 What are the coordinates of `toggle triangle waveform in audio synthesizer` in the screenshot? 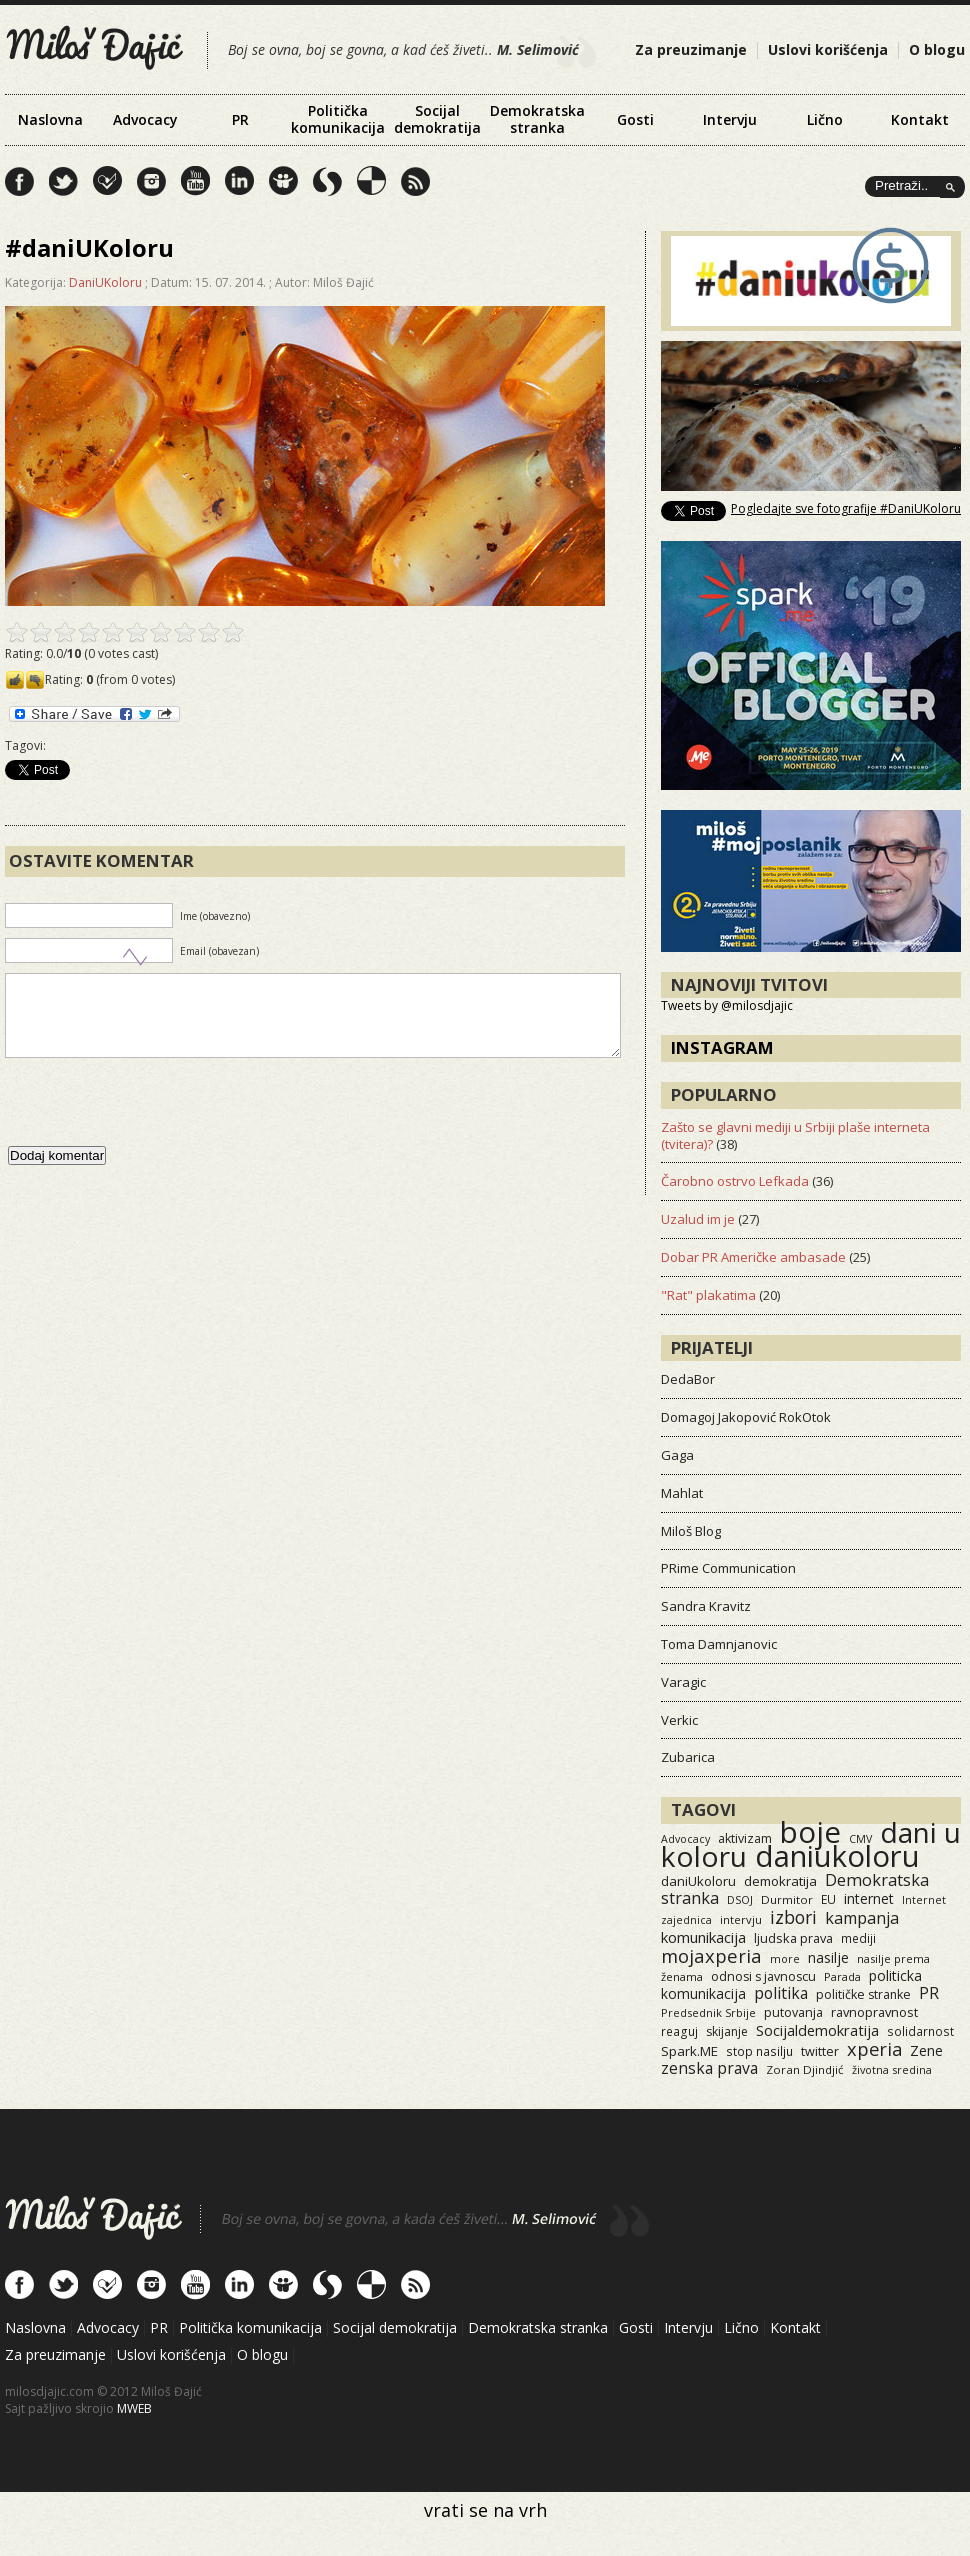 It's located at (135, 957).